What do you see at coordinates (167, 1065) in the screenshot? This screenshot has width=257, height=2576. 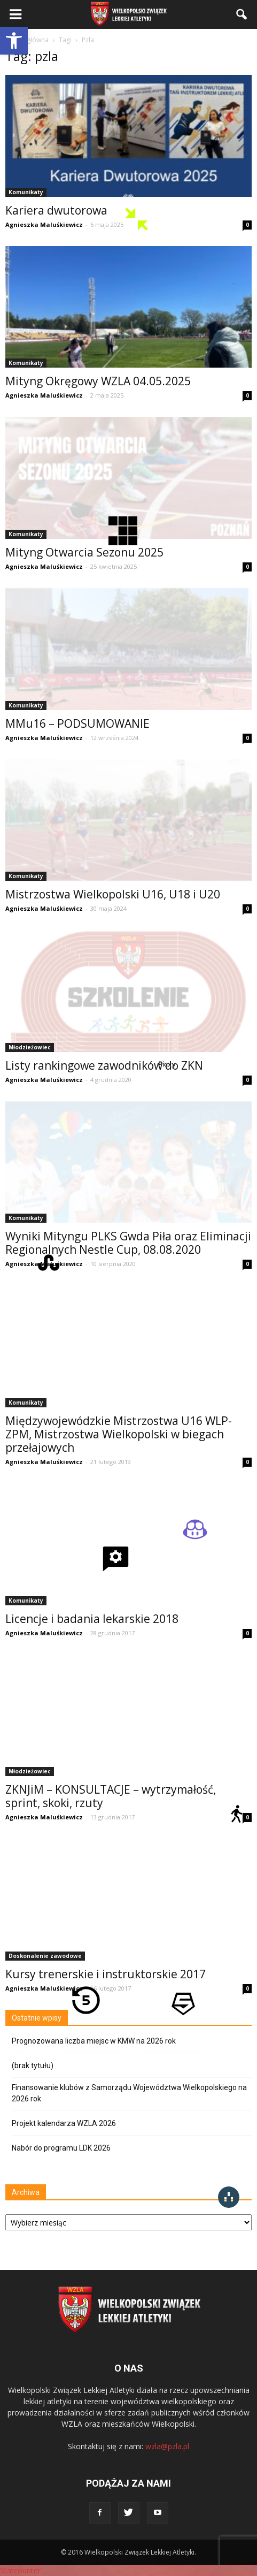 I see `open the Picxy stock photography platform` at bounding box center [167, 1065].